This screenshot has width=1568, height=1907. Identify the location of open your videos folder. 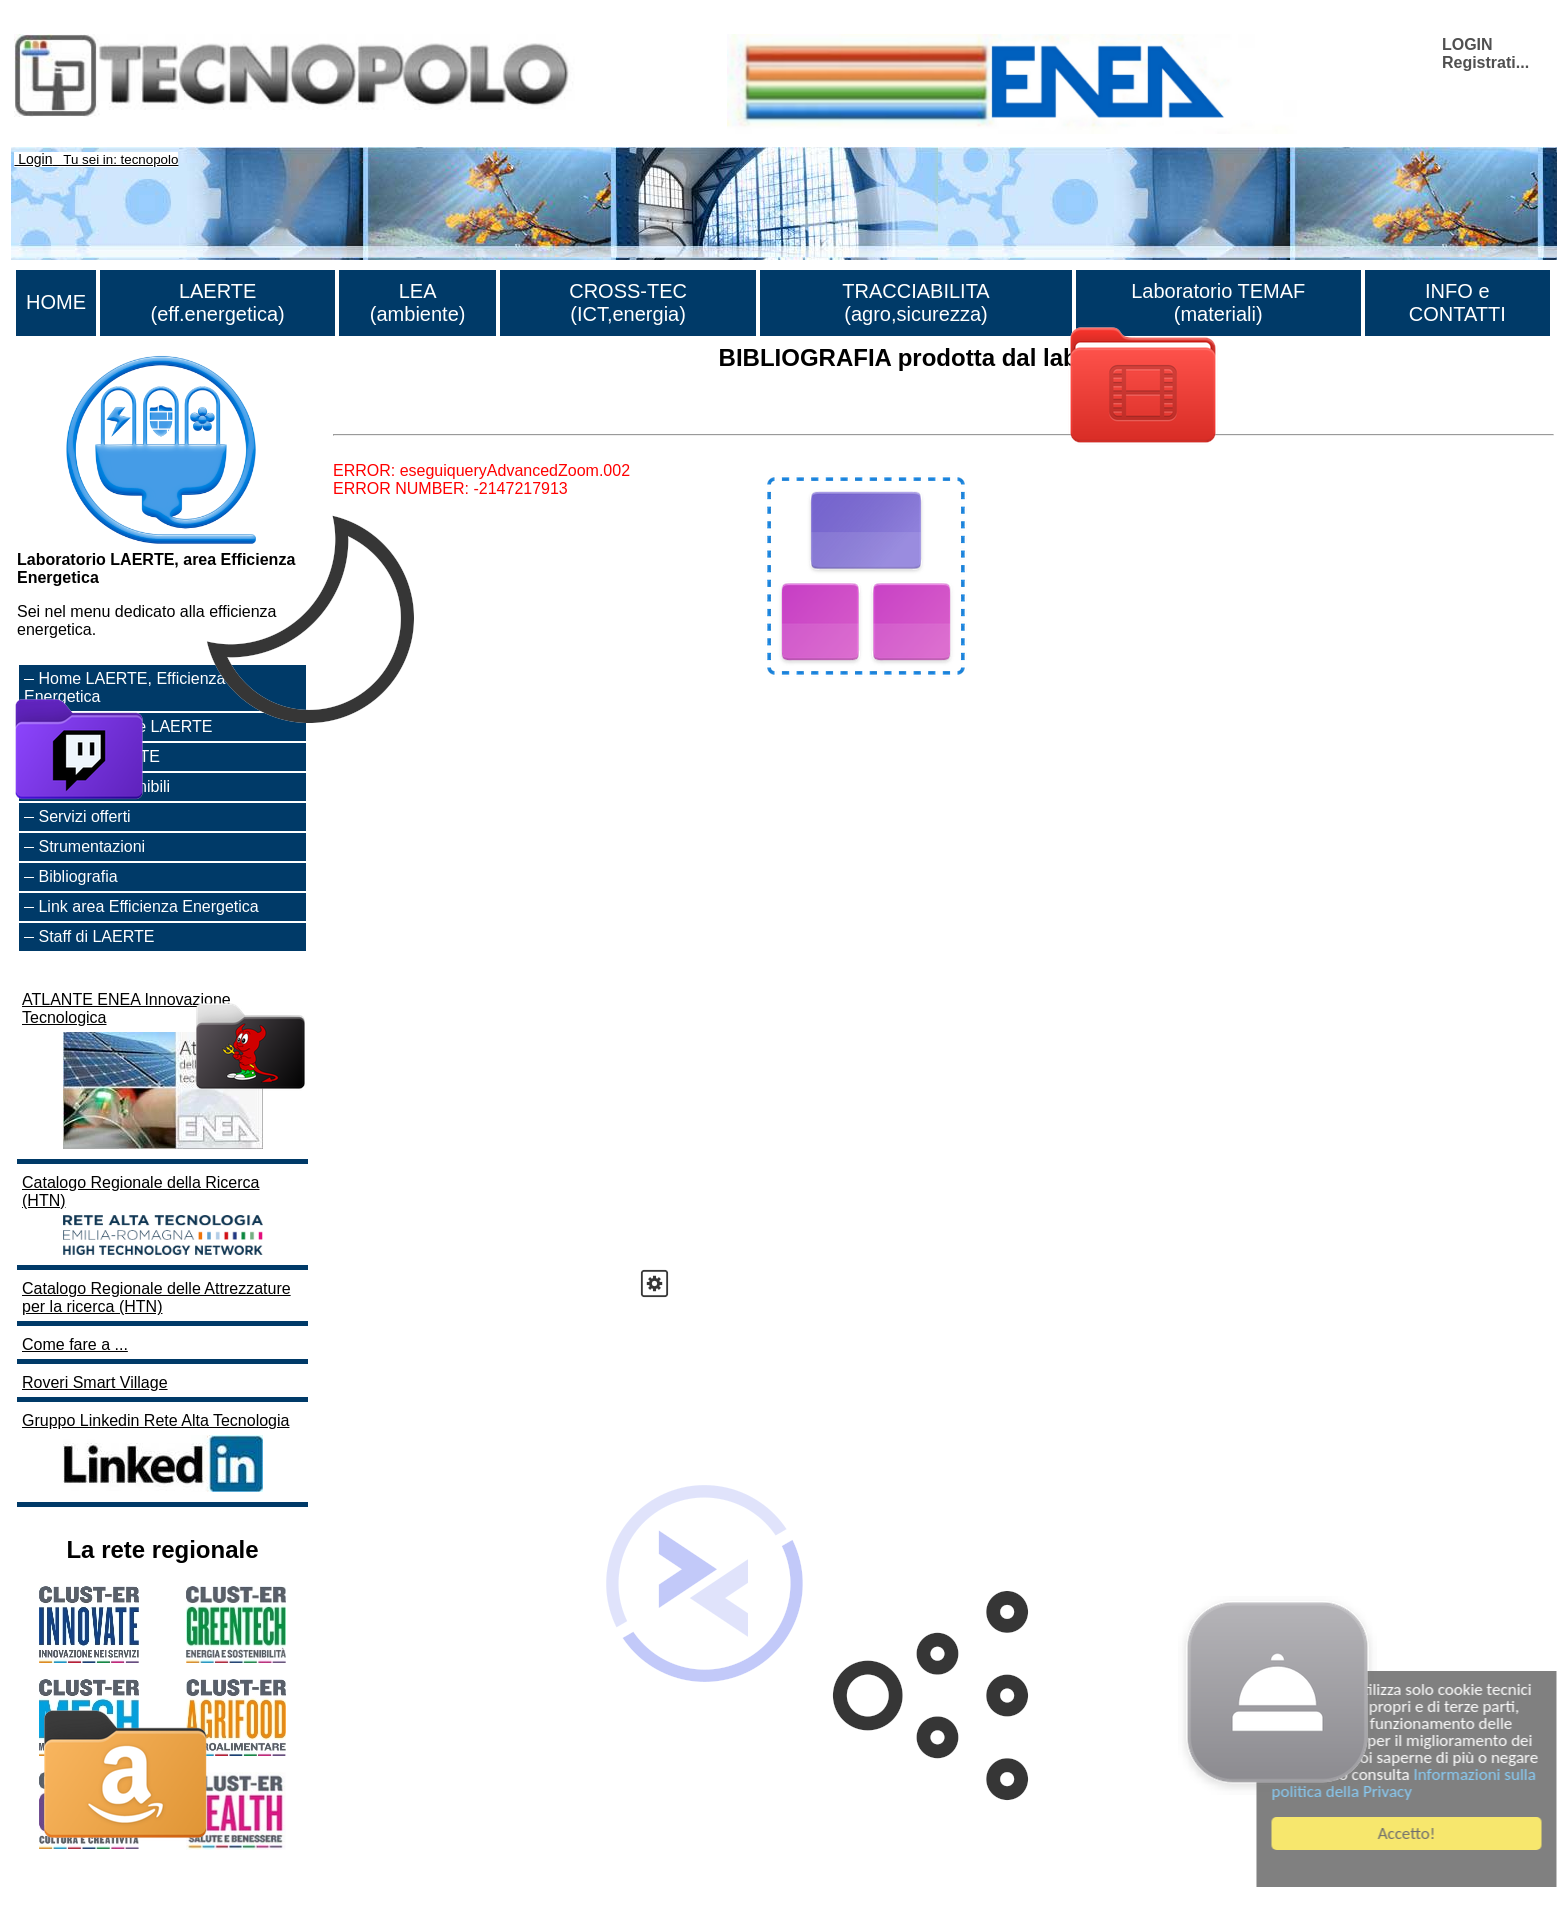
(1143, 385).